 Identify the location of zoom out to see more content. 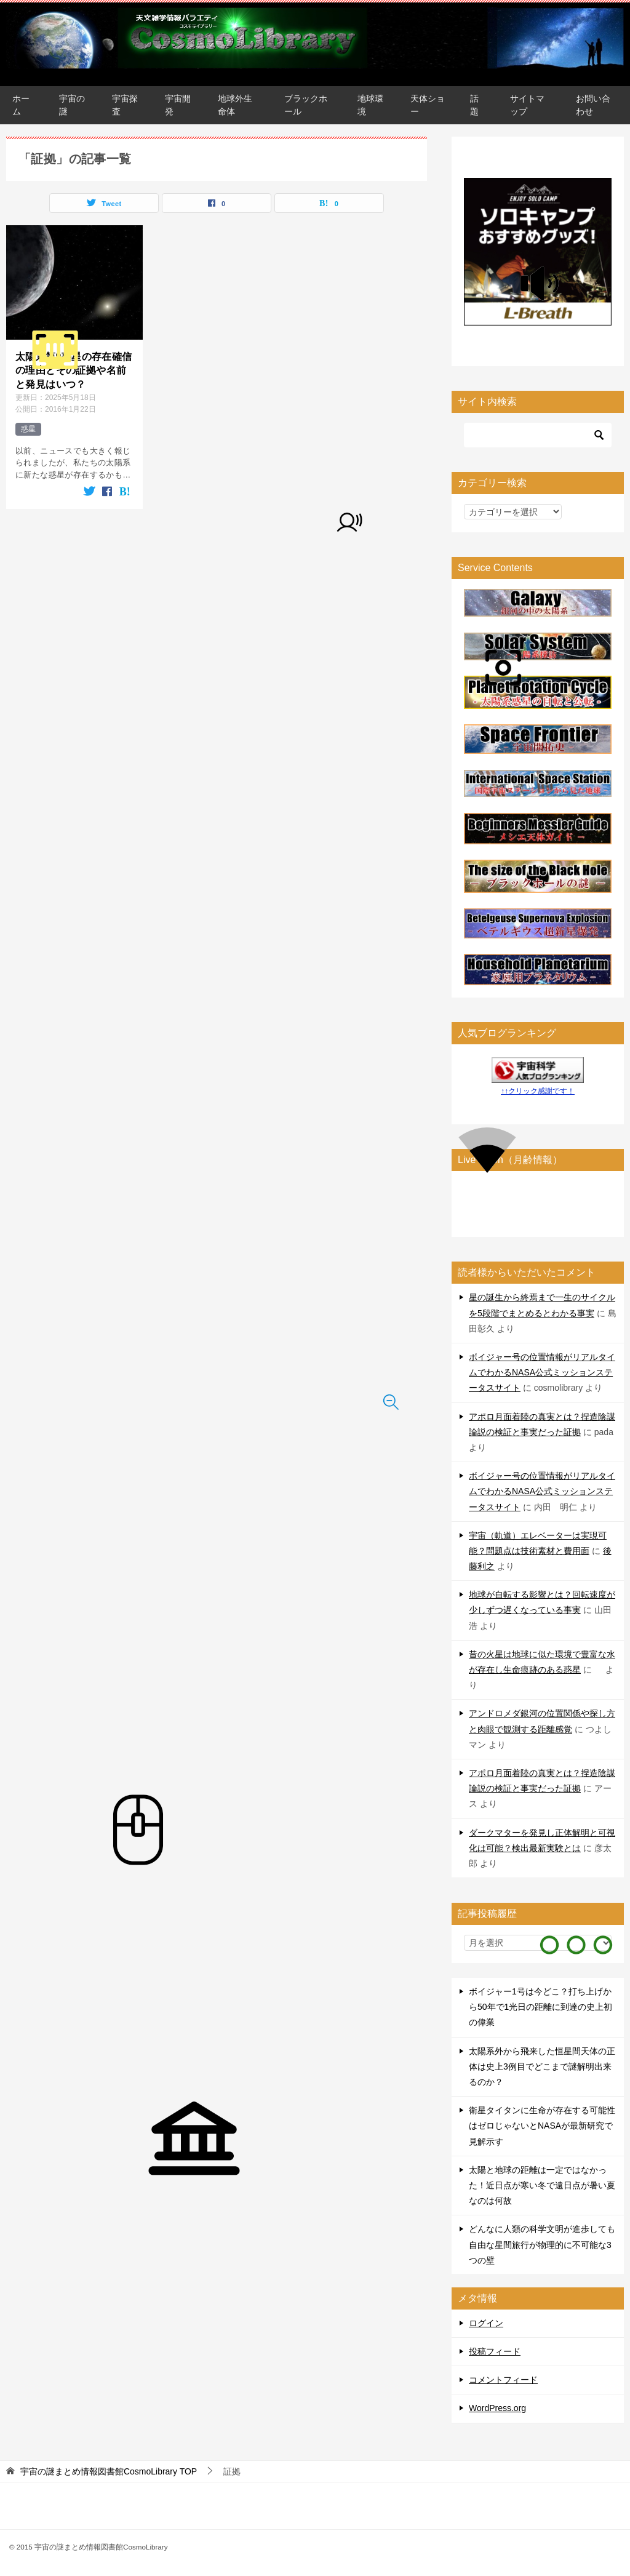
(391, 1402).